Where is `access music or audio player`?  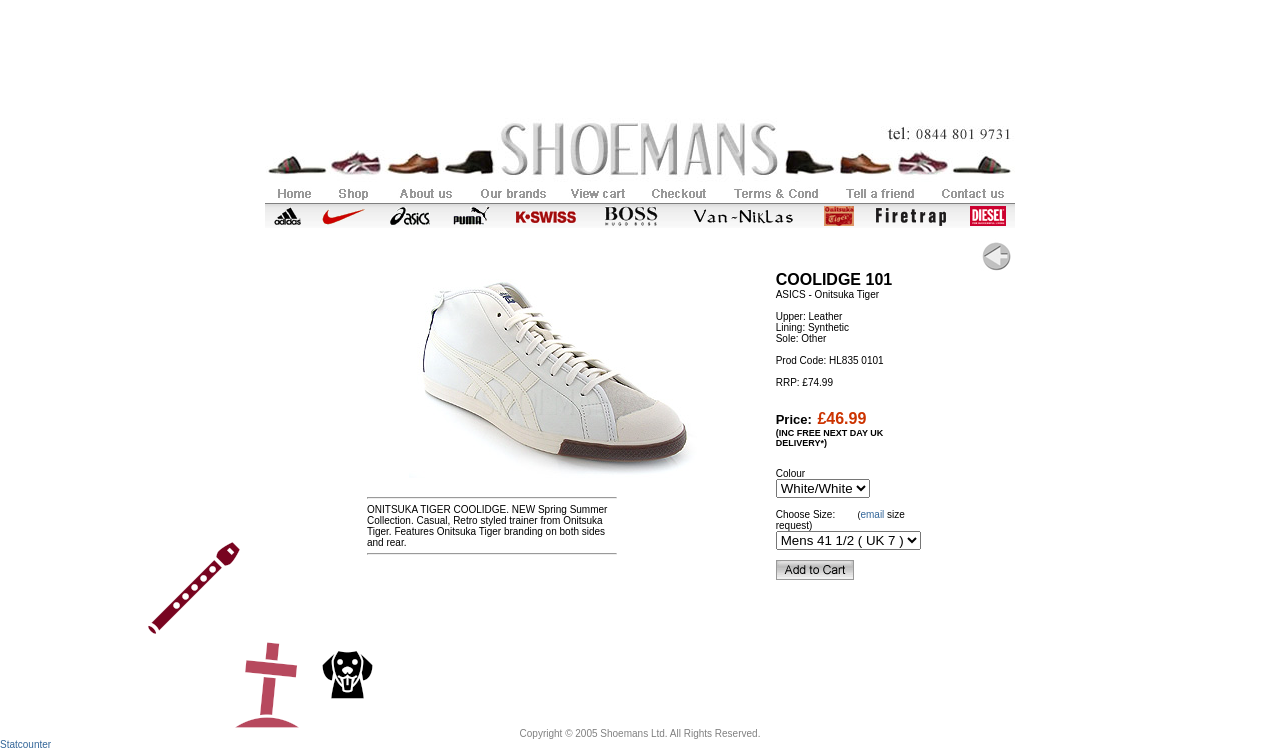
access music or audio player is located at coordinates (194, 588).